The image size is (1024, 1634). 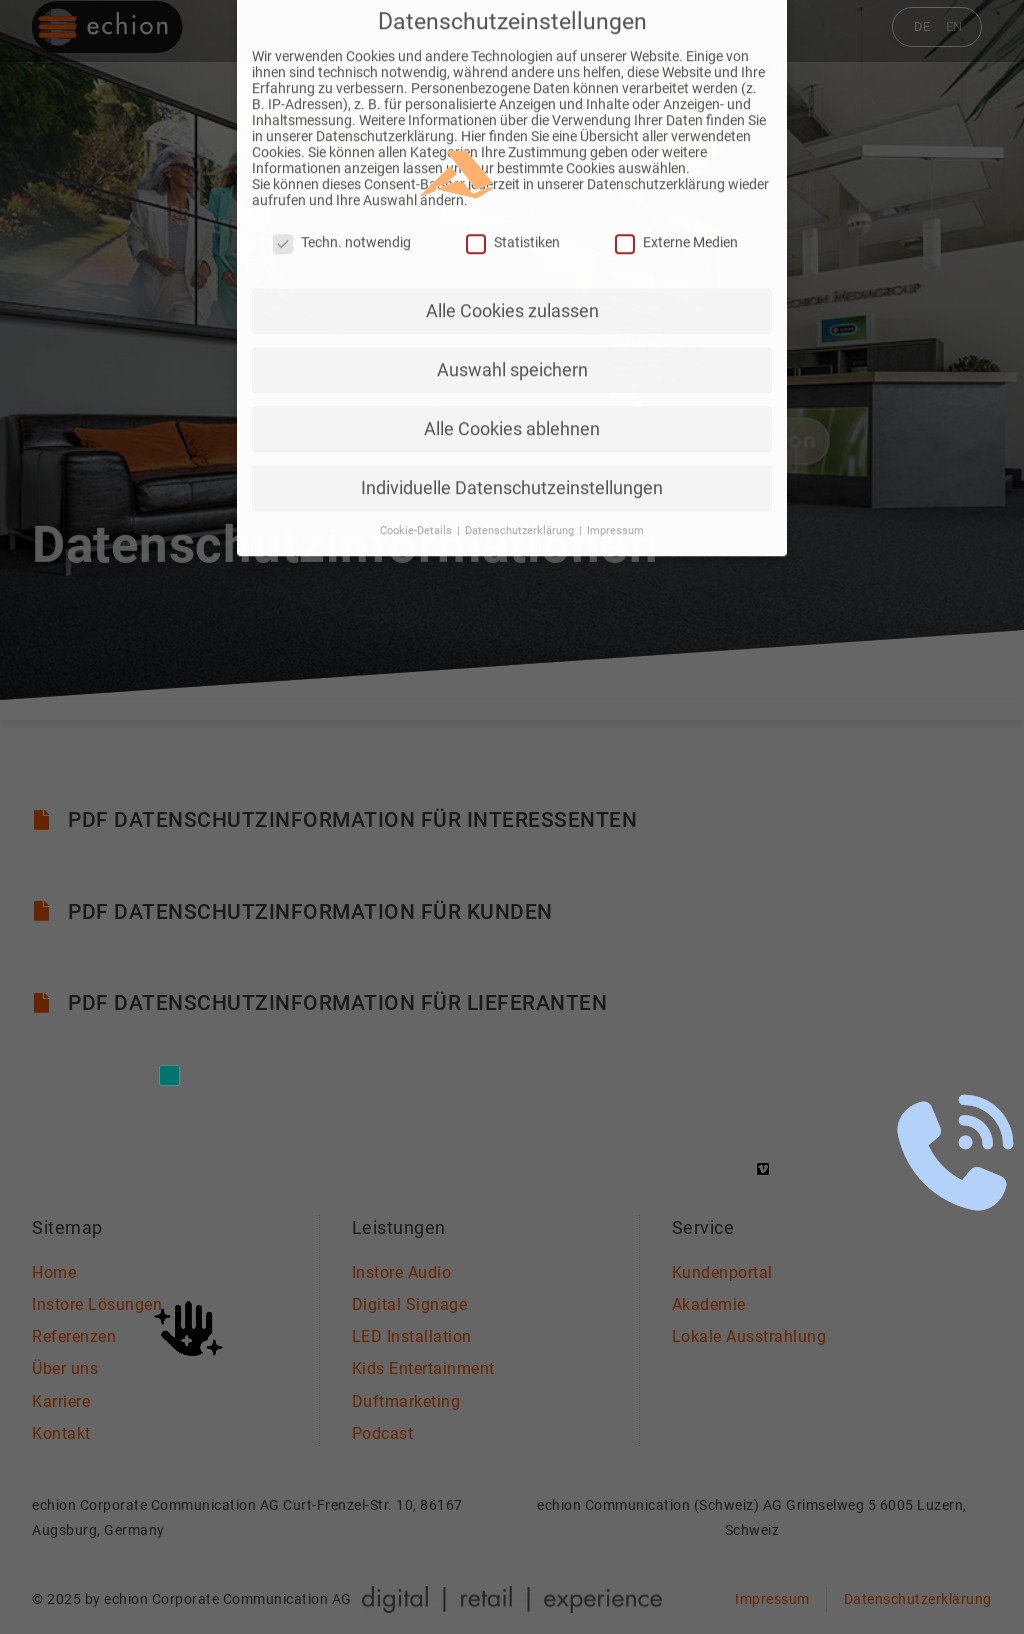 I want to click on adjust call volume settings, so click(x=952, y=1156).